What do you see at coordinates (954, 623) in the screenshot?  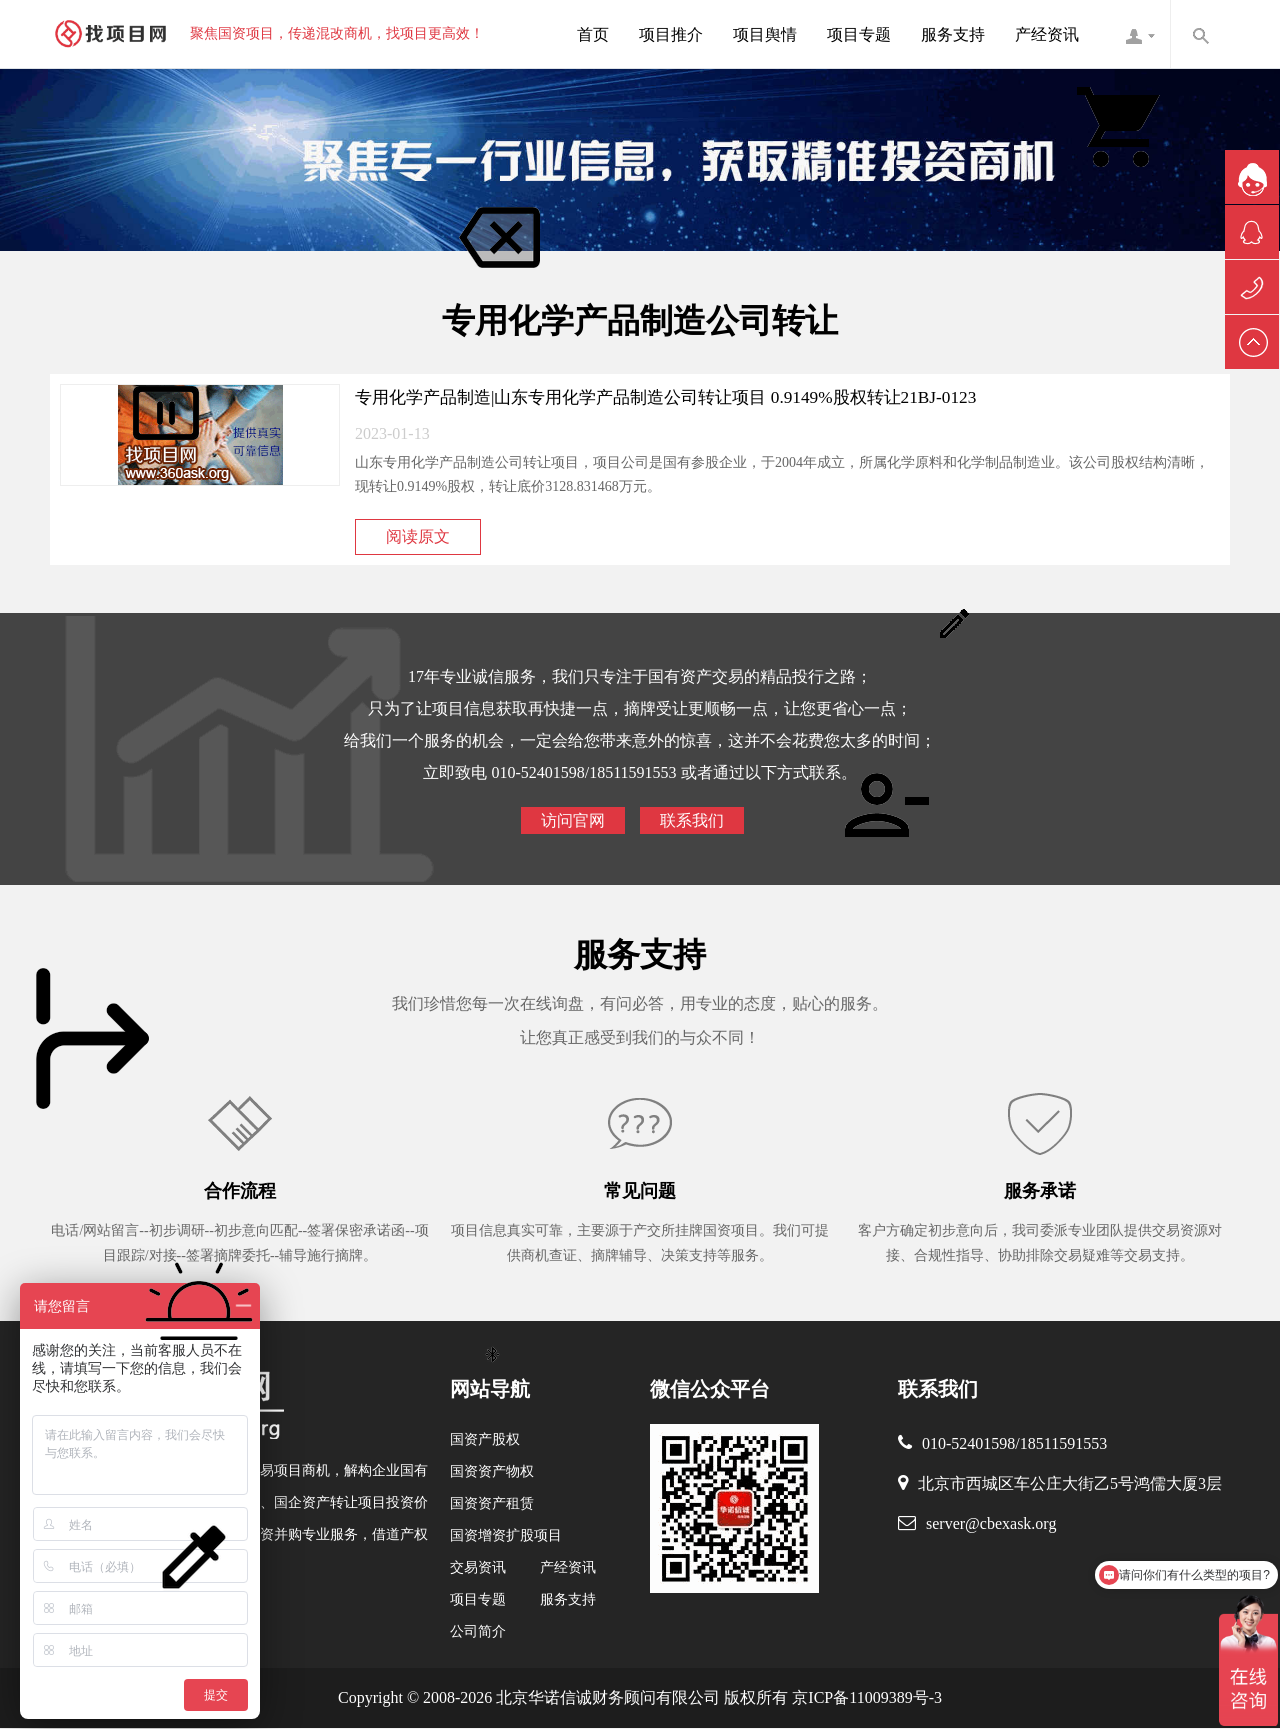 I see `edit or modify content` at bounding box center [954, 623].